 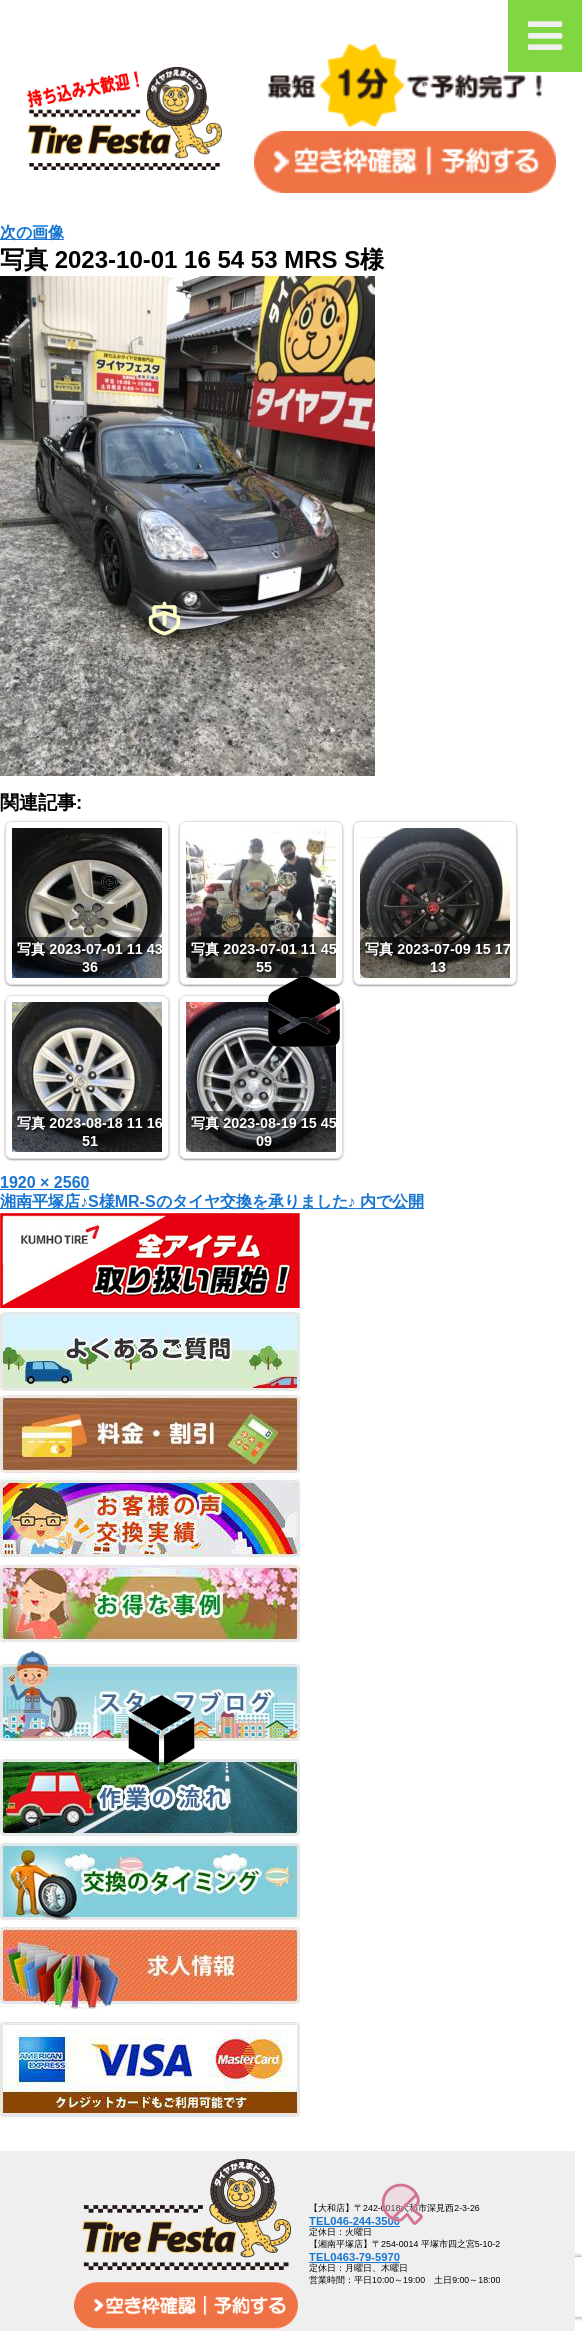 I want to click on go back to the previous screen, so click(x=109, y=882).